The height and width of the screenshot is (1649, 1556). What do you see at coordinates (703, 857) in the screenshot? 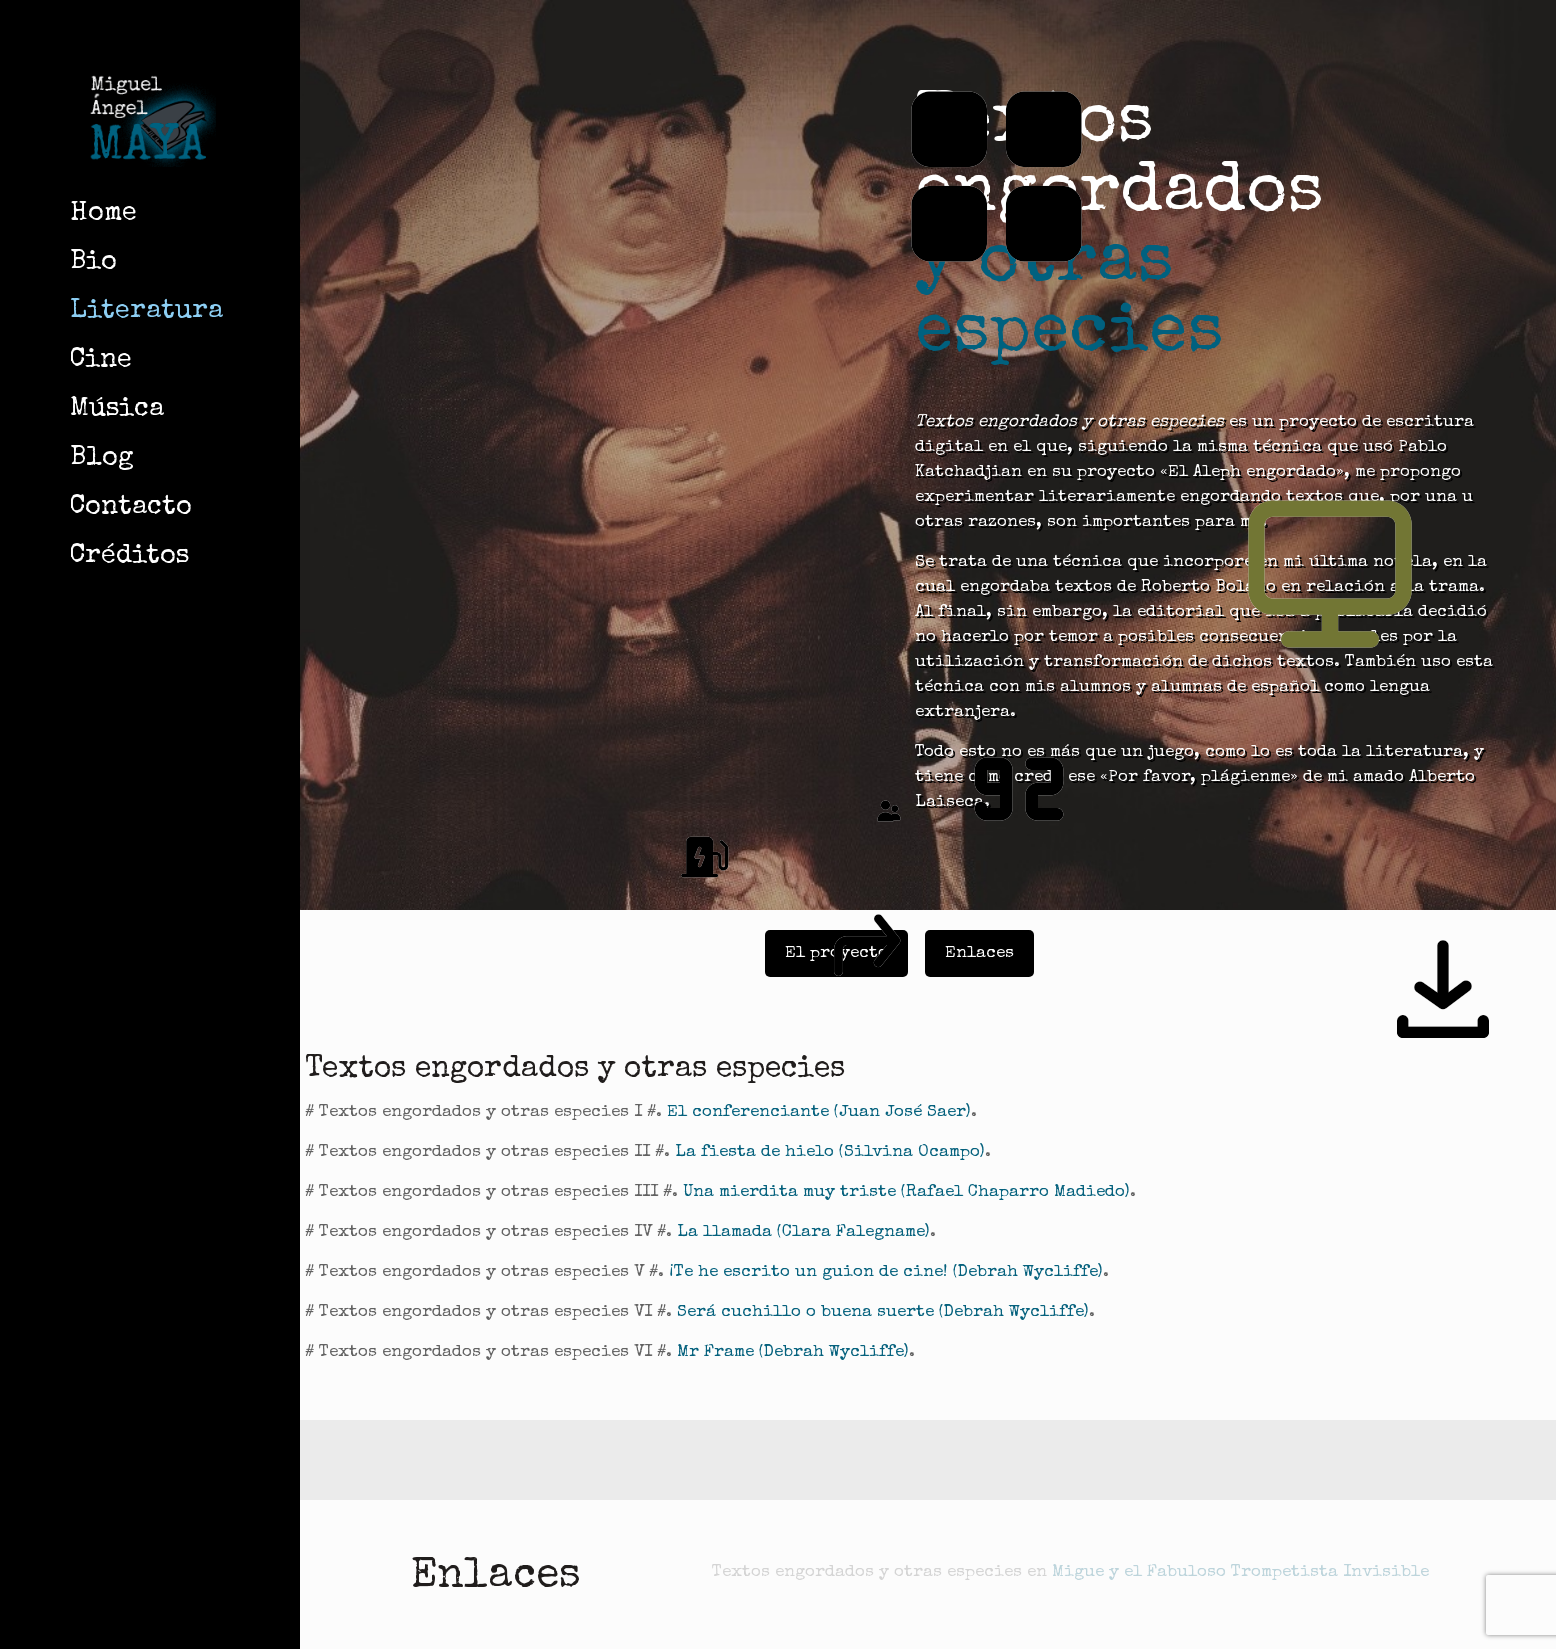
I see `find nearby EV charging stations` at bounding box center [703, 857].